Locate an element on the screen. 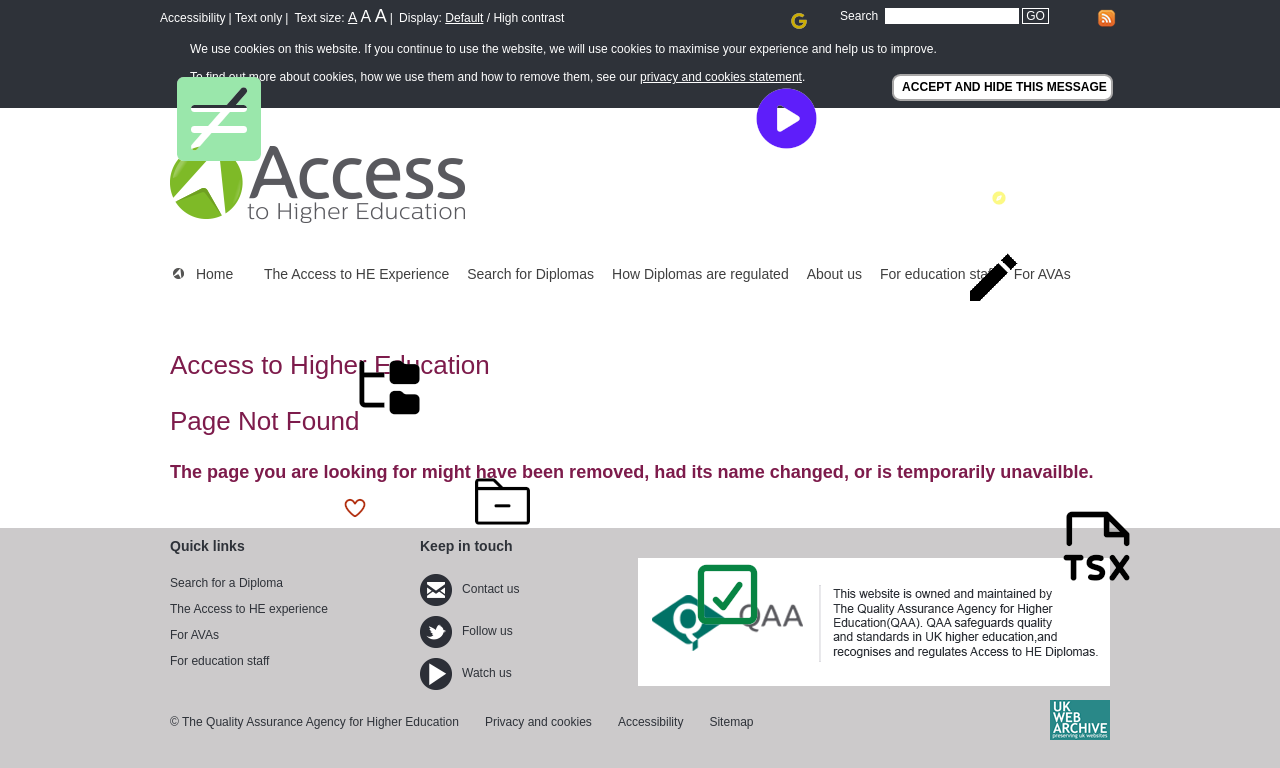  edit this item is located at coordinates (993, 278).